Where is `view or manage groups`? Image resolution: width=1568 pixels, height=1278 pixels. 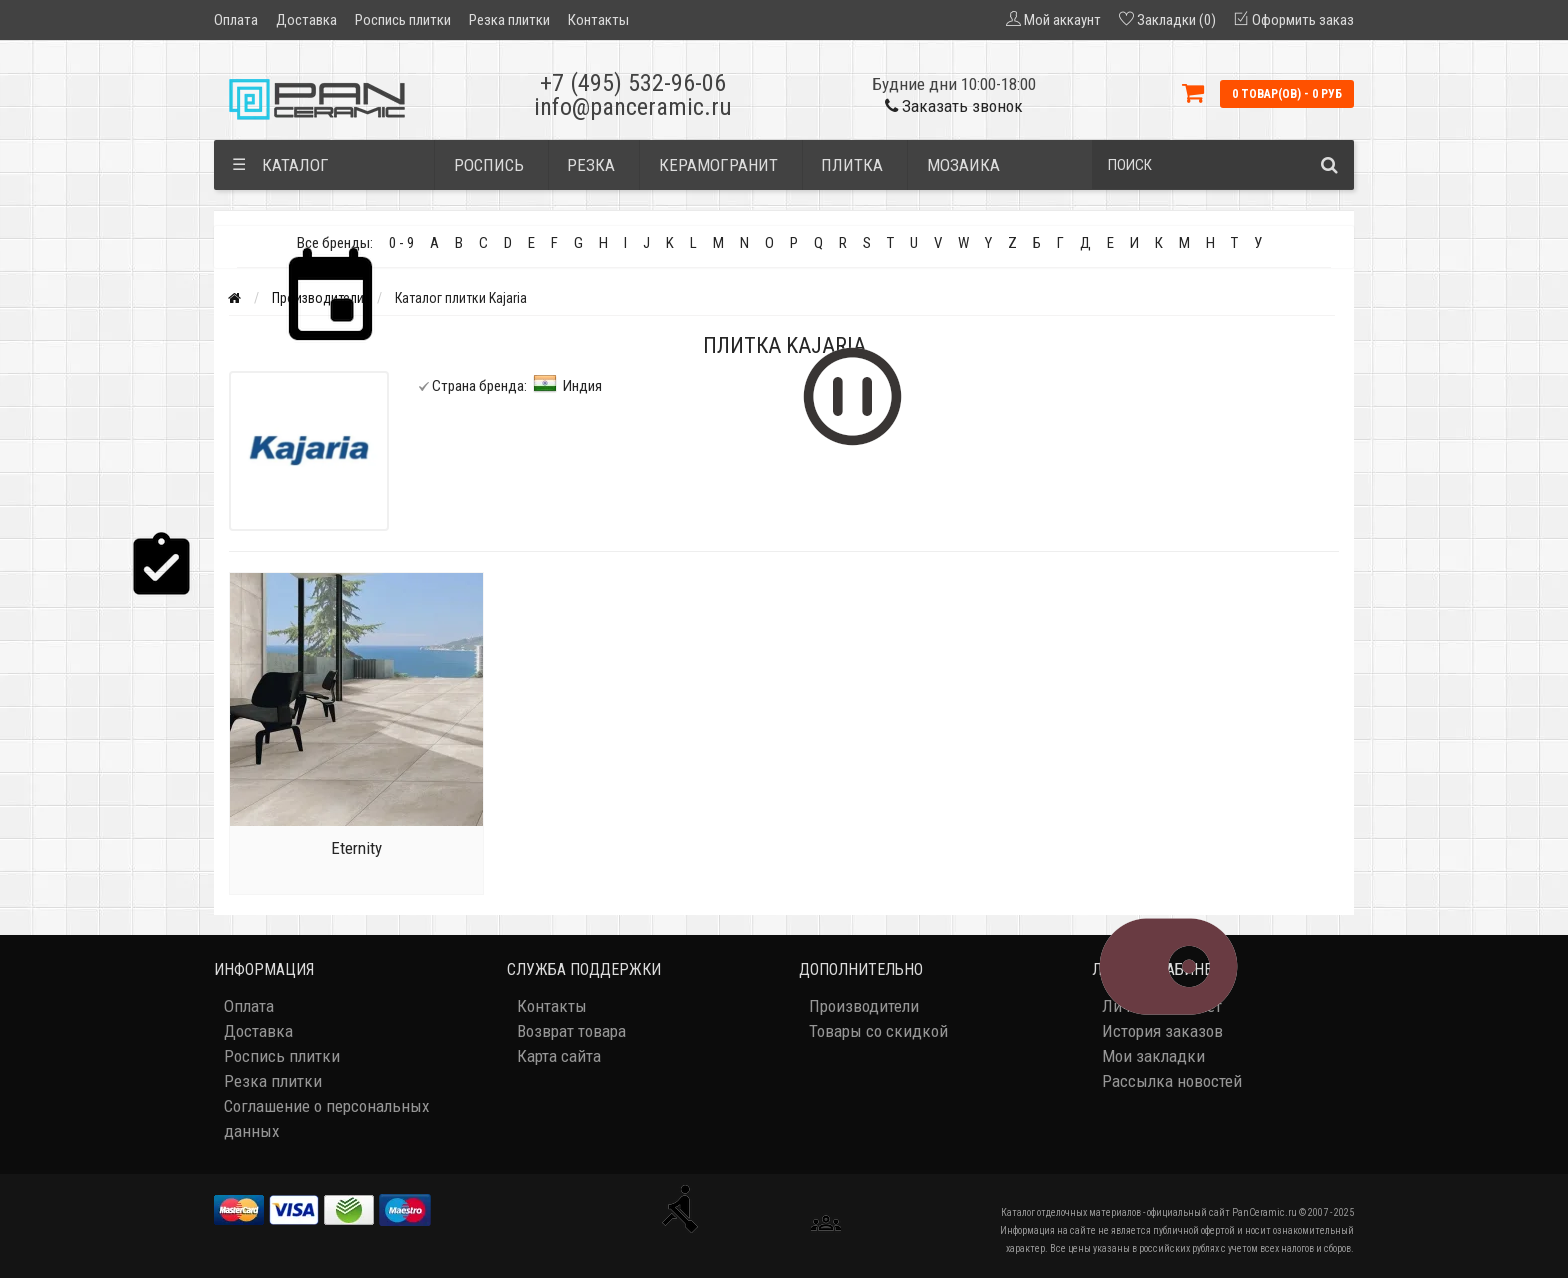 view or manage groups is located at coordinates (826, 1223).